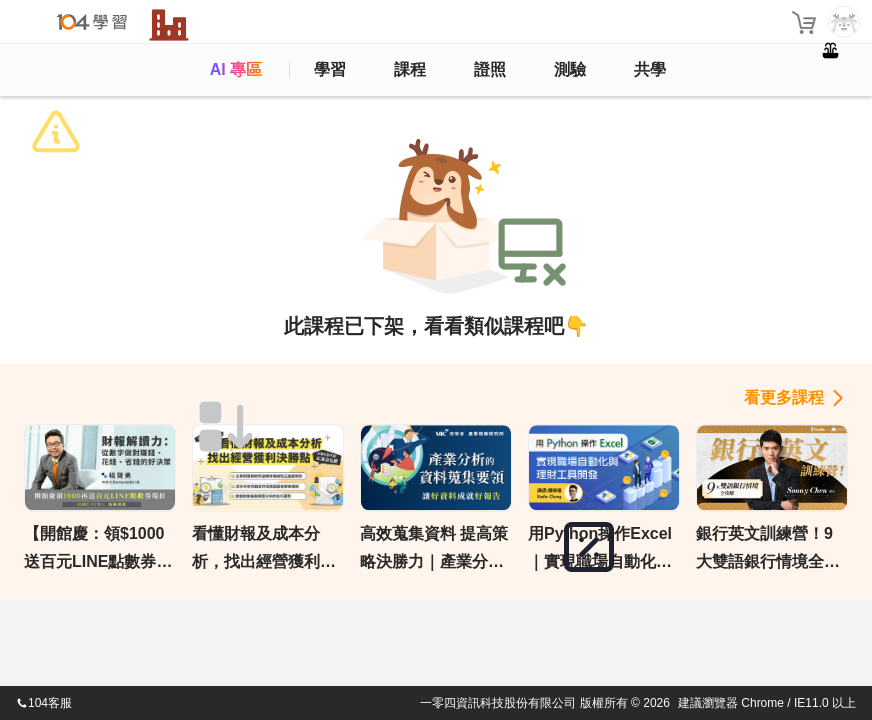 The height and width of the screenshot is (720, 872). I want to click on view nearby fountains or water features, so click(830, 50).